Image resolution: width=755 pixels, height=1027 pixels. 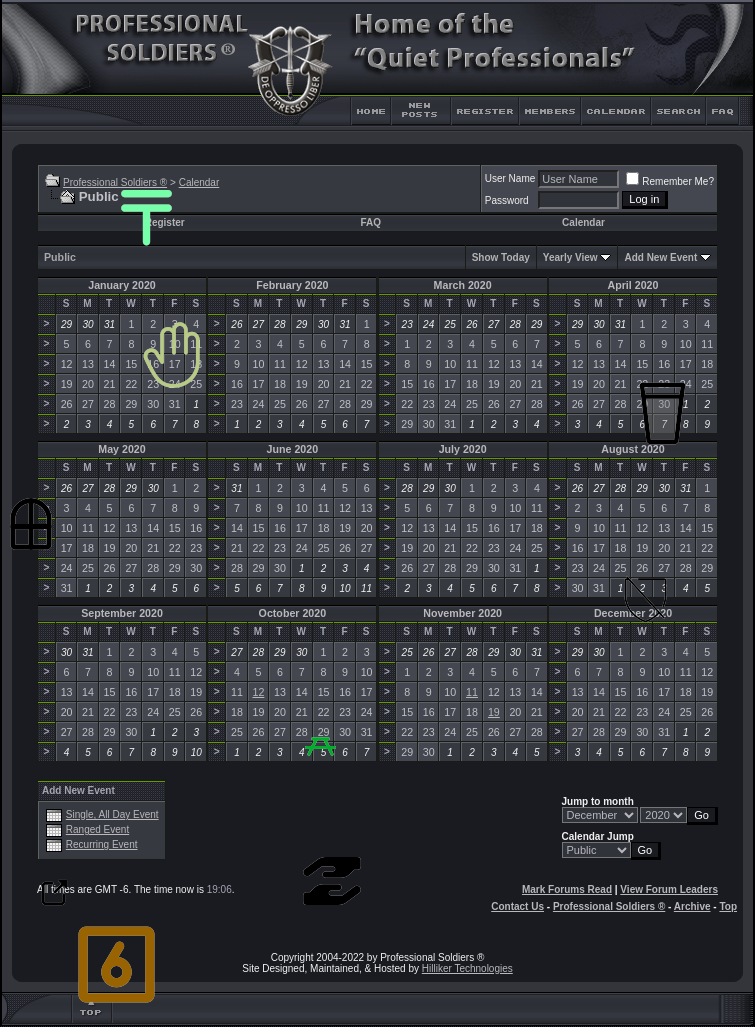 What do you see at coordinates (320, 746) in the screenshot?
I see `find nearby picnic areas` at bounding box center [320, 746].